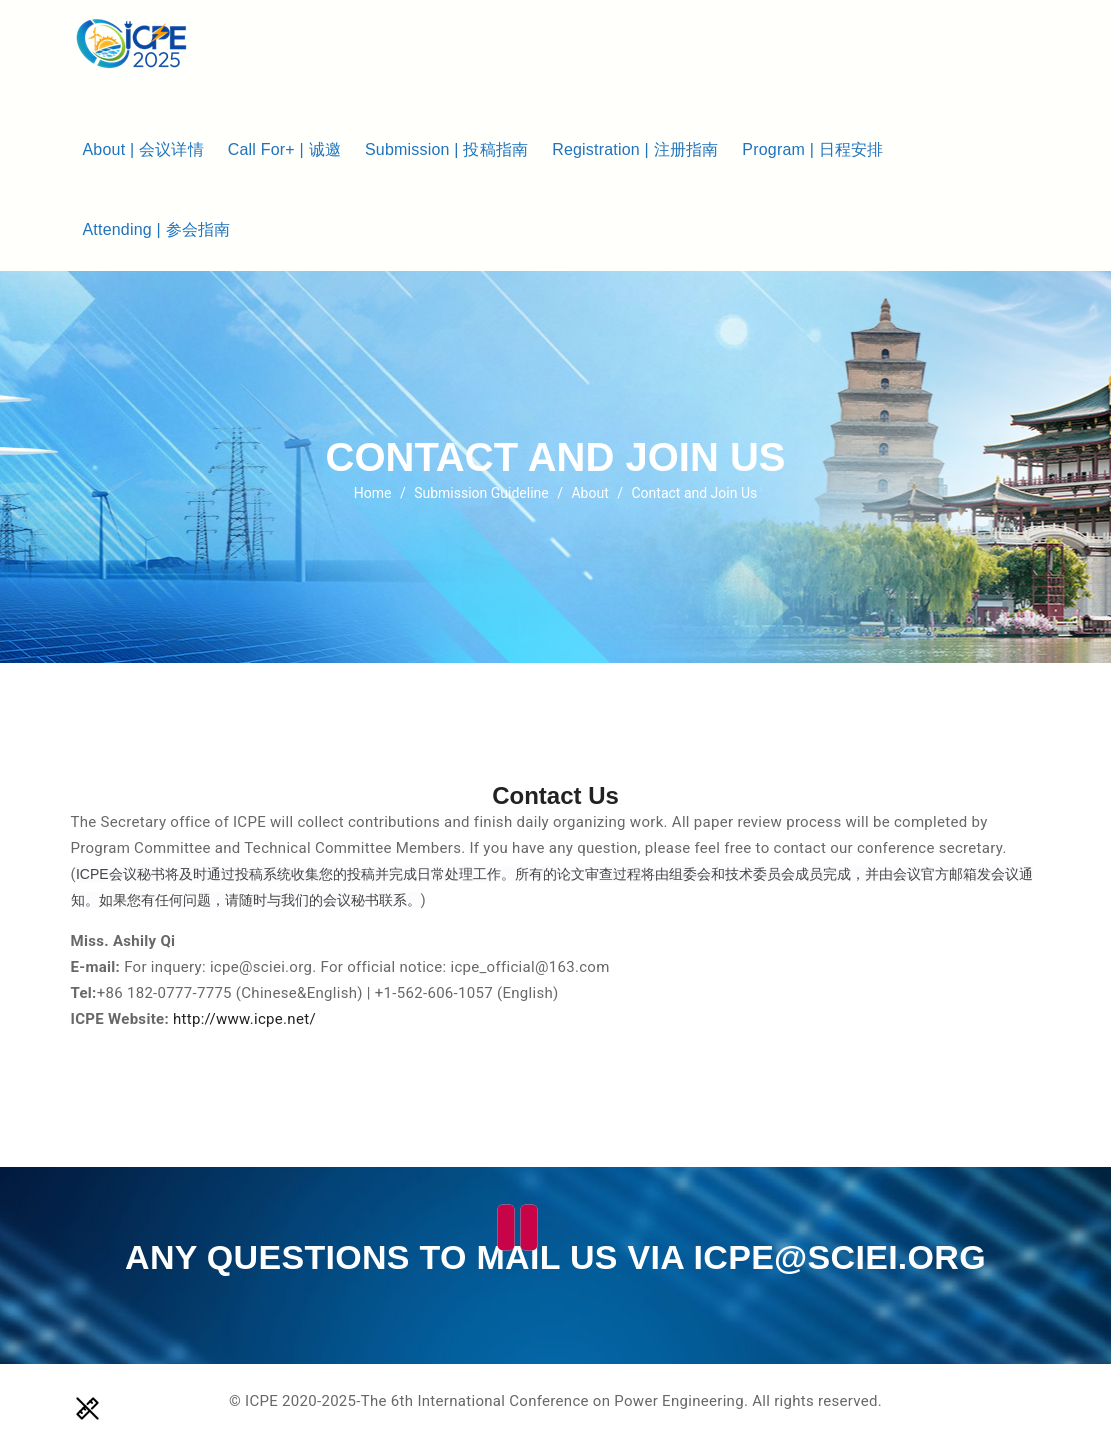 This screenshot has width=1111, height=1437. I want to click on disable measurement tools, so click(87, 1408).